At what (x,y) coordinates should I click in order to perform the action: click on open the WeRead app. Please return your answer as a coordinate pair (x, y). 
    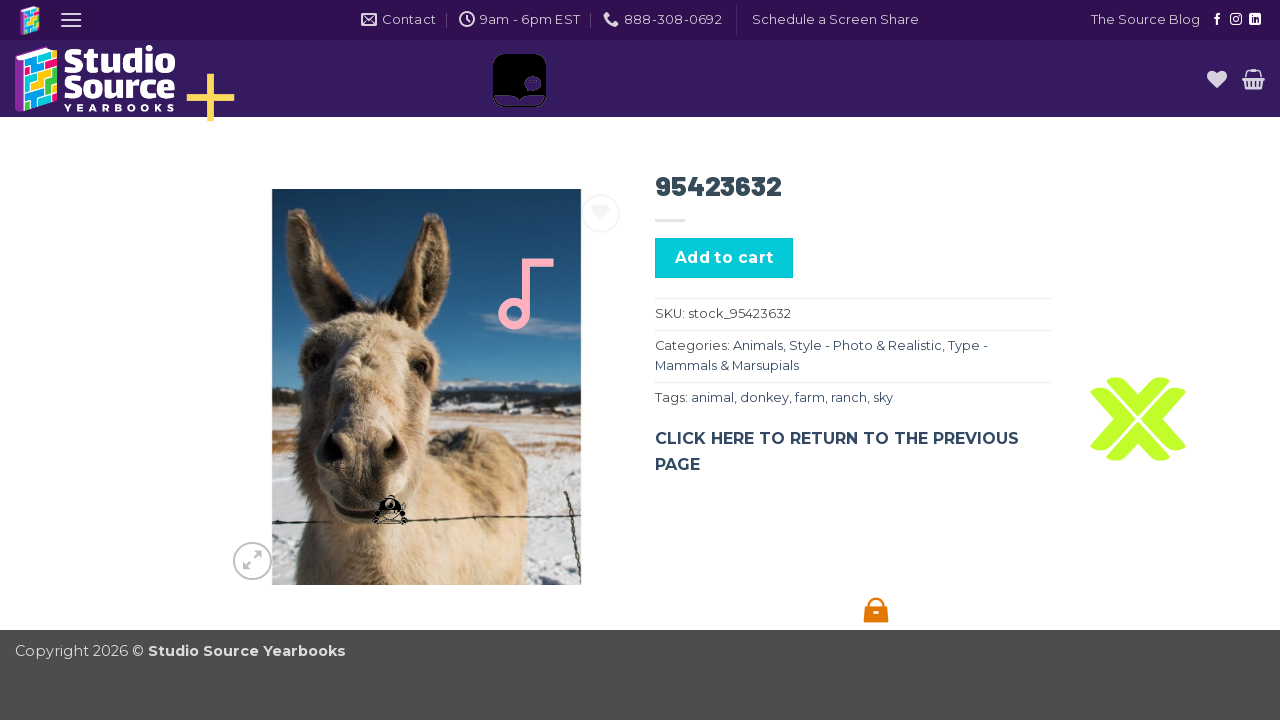
    Looking at the image, I should click on (519, 80).